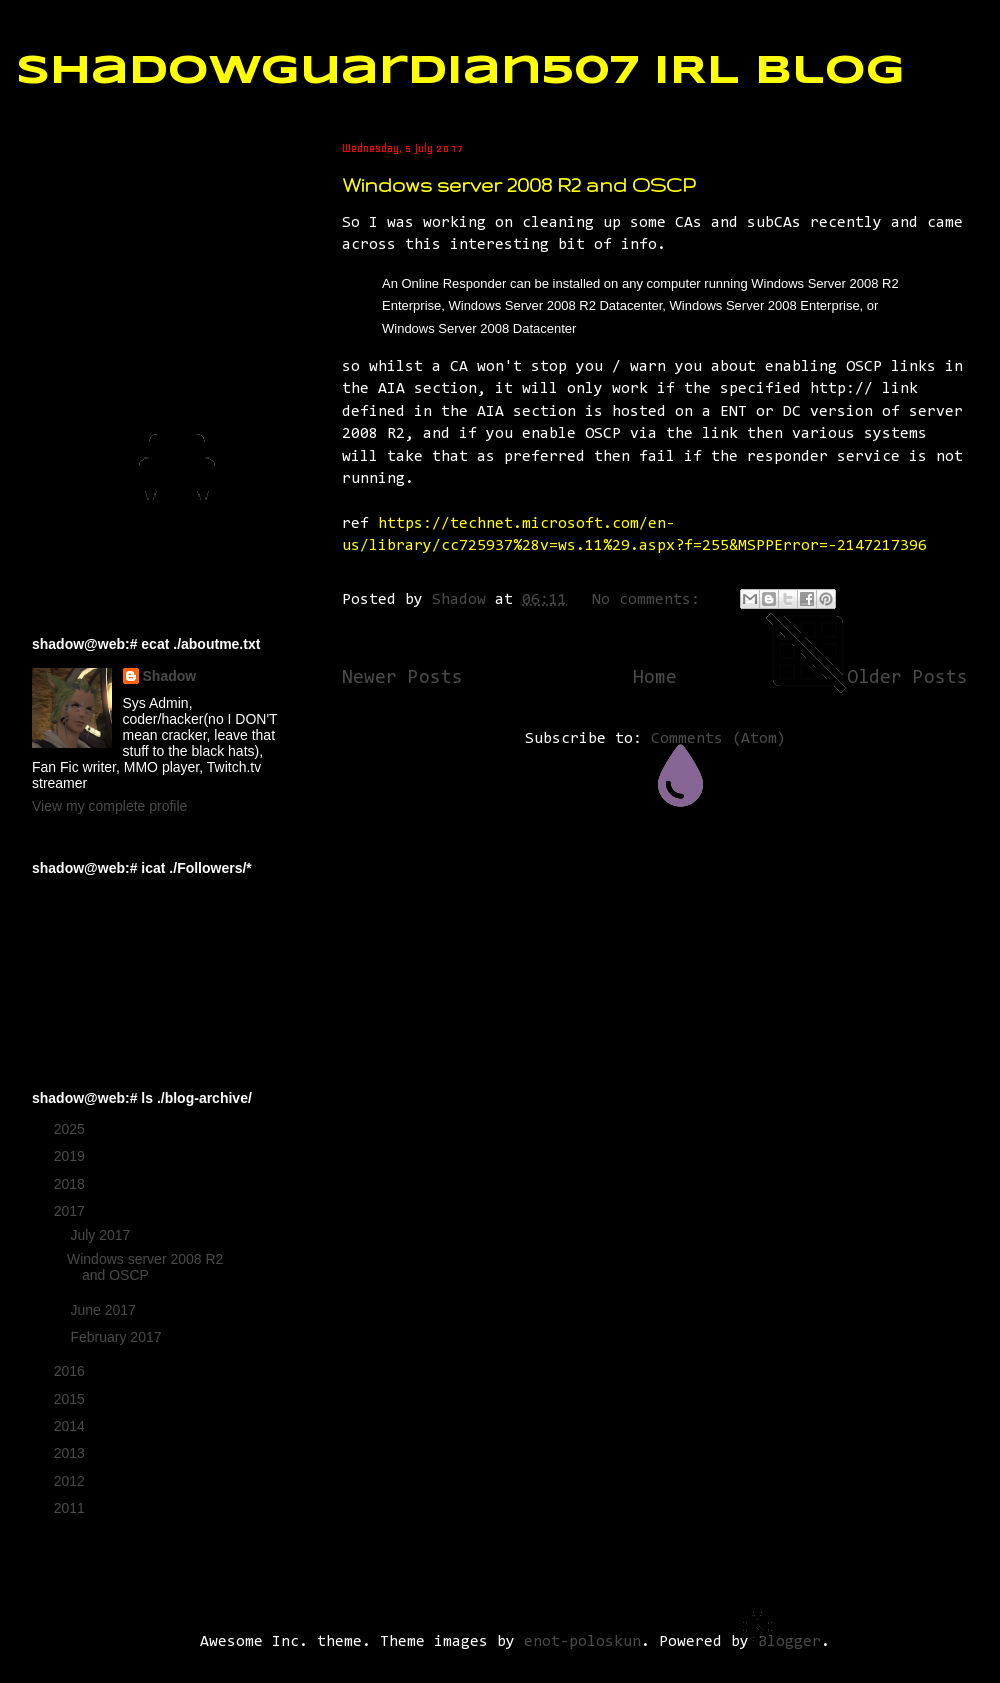  I want to click on adjust color or tint settings, so click(680, 776).